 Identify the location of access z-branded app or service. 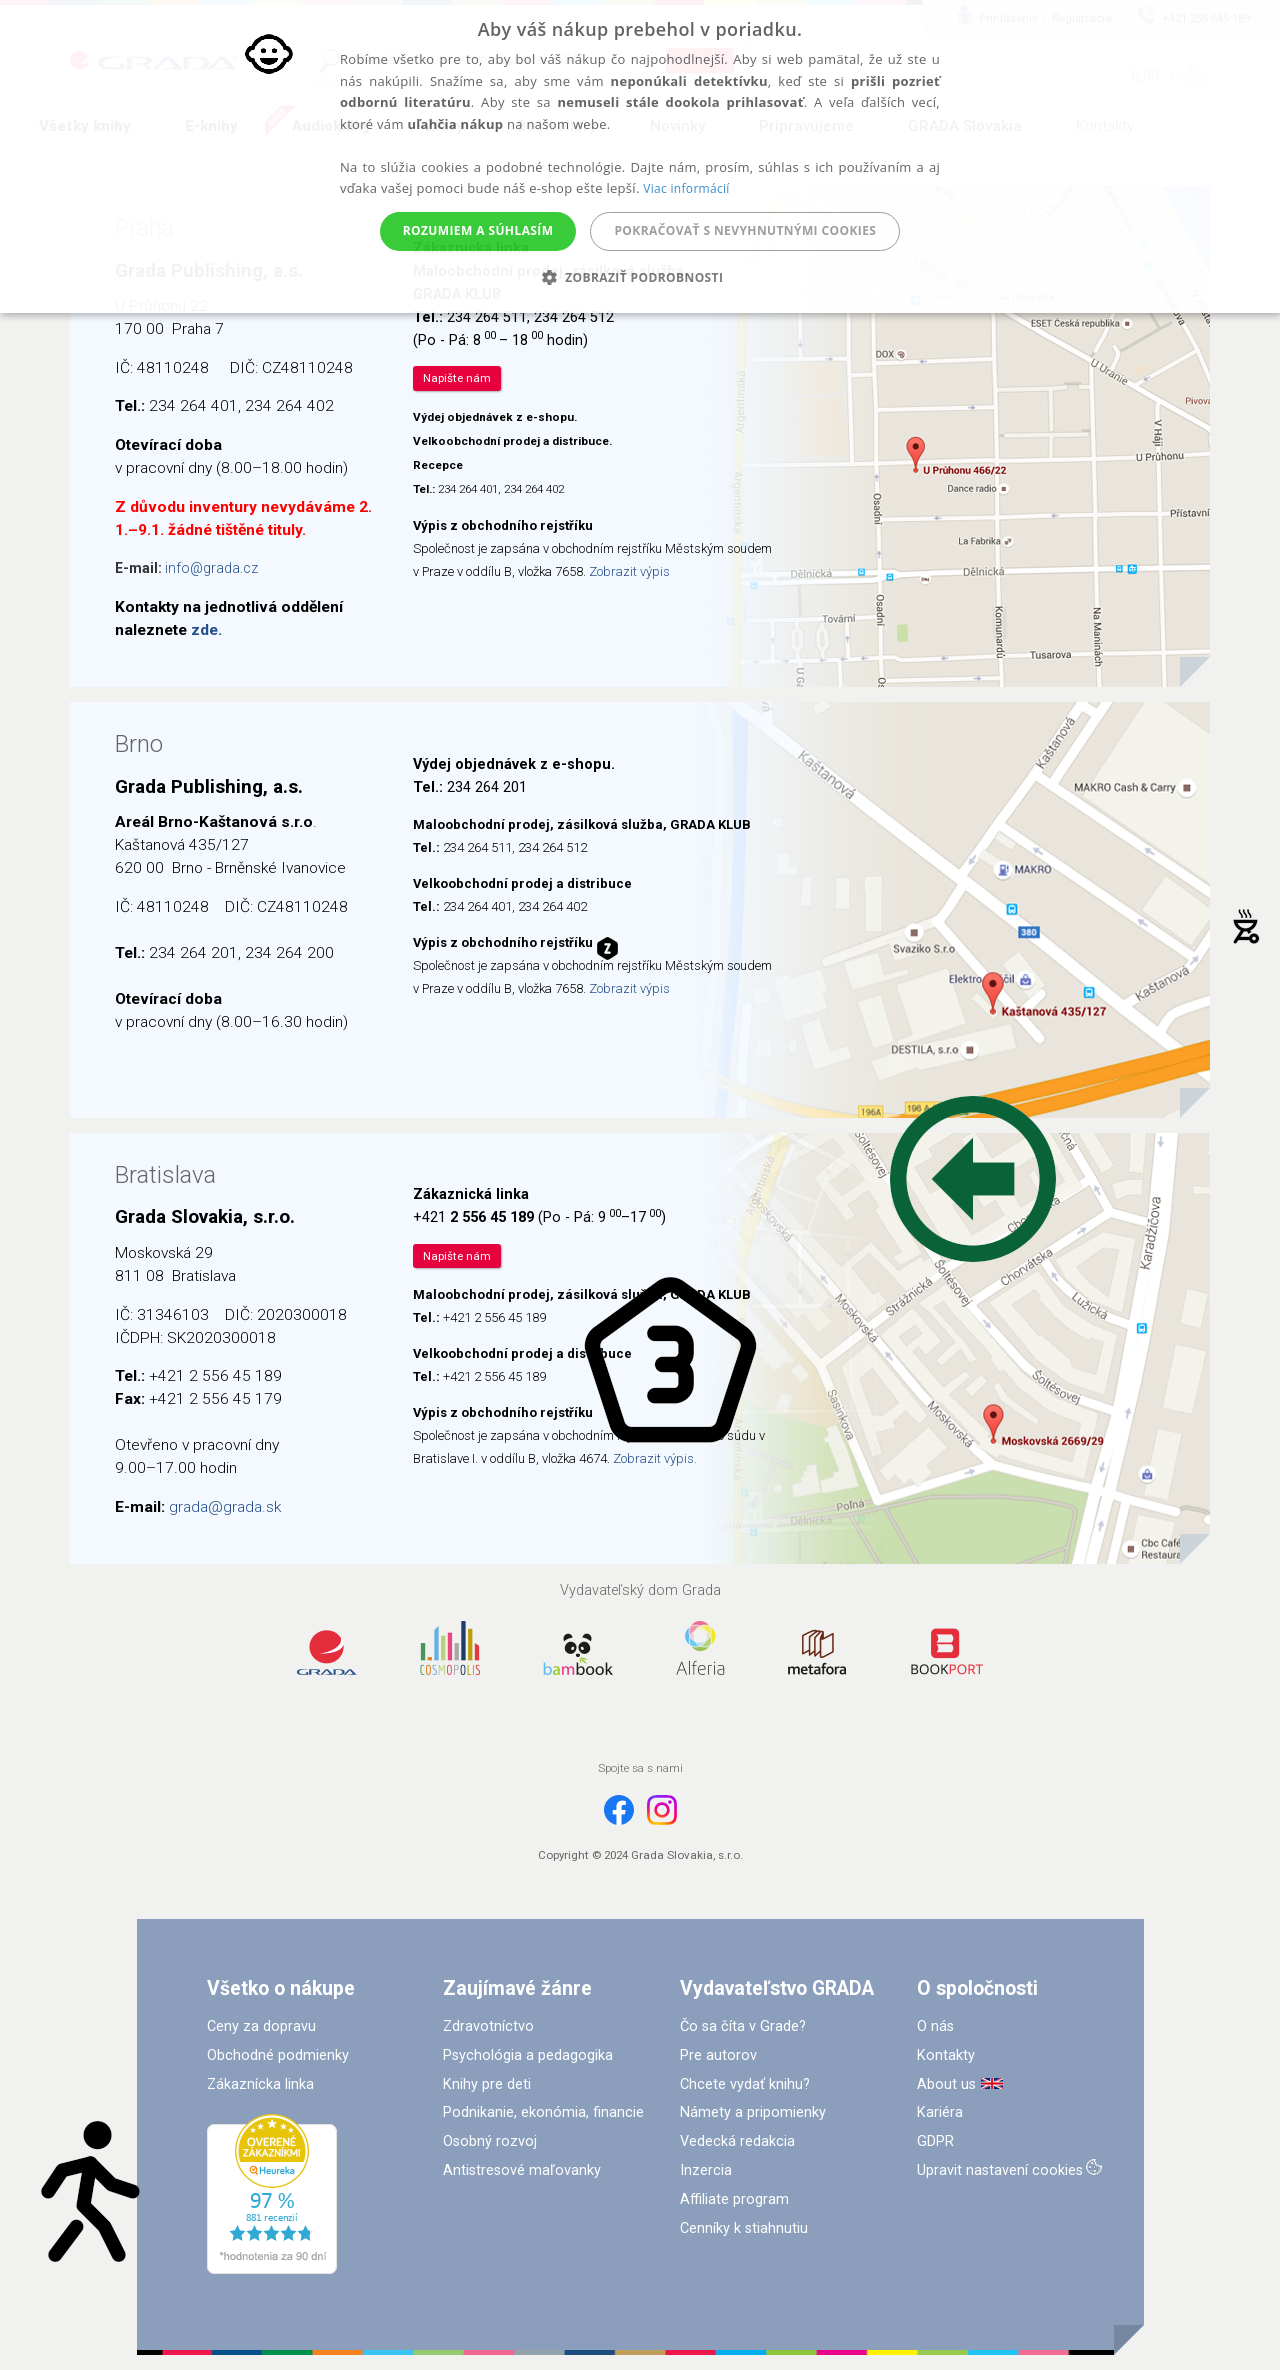
(607, 948).